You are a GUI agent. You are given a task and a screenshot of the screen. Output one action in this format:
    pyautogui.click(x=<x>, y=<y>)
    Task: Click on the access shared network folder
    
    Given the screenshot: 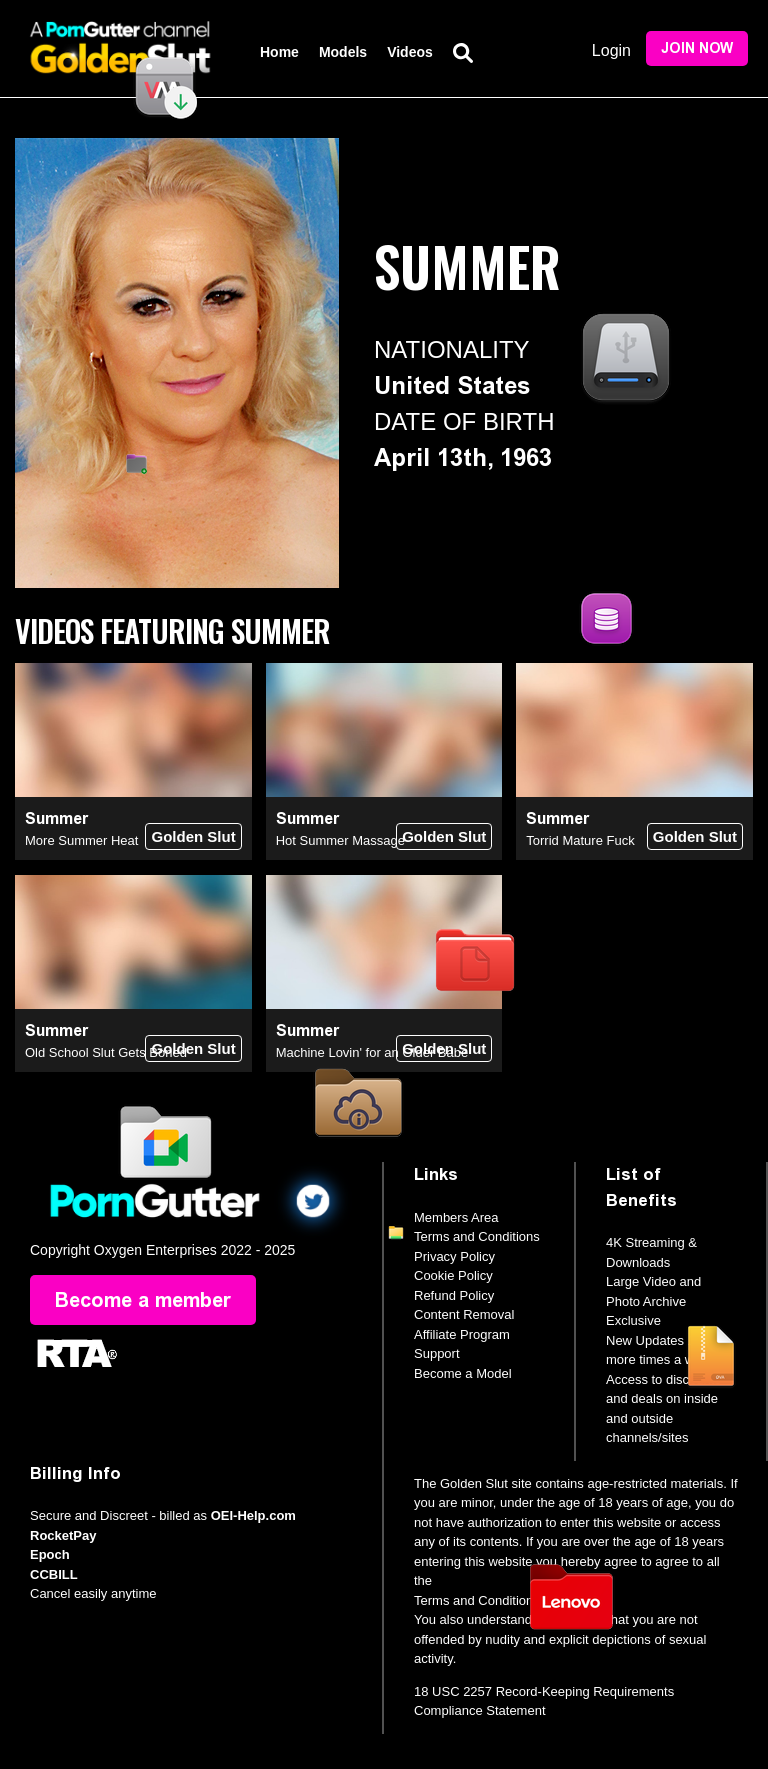 What is the action you would take?
    pyautogui.click(x=396, y=1232)
    